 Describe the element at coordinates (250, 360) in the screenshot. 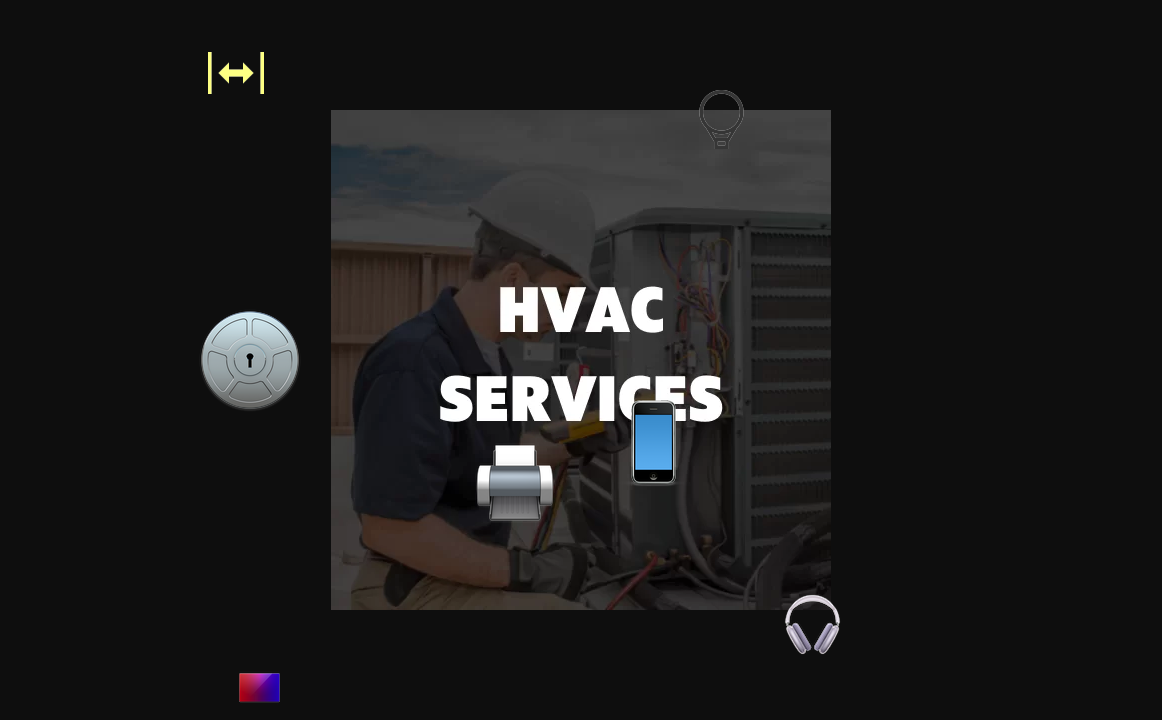

I see `access archived camera footage in iMovie` at that location.